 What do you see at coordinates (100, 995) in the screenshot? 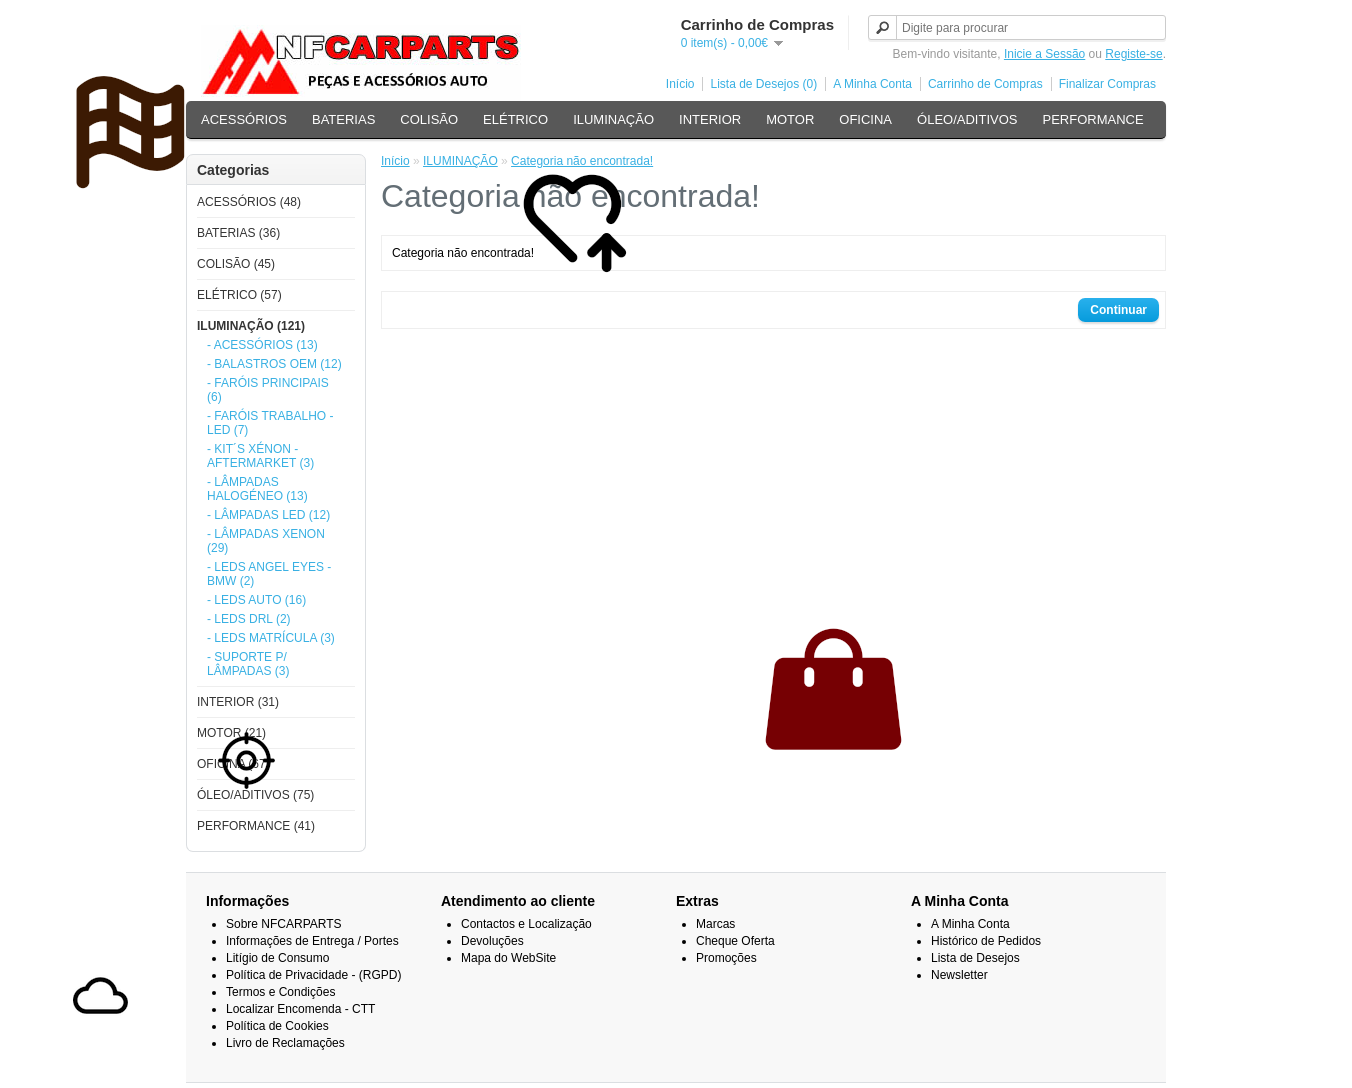
I see `cloud storage or sync status` at bounding box center [100, 995].